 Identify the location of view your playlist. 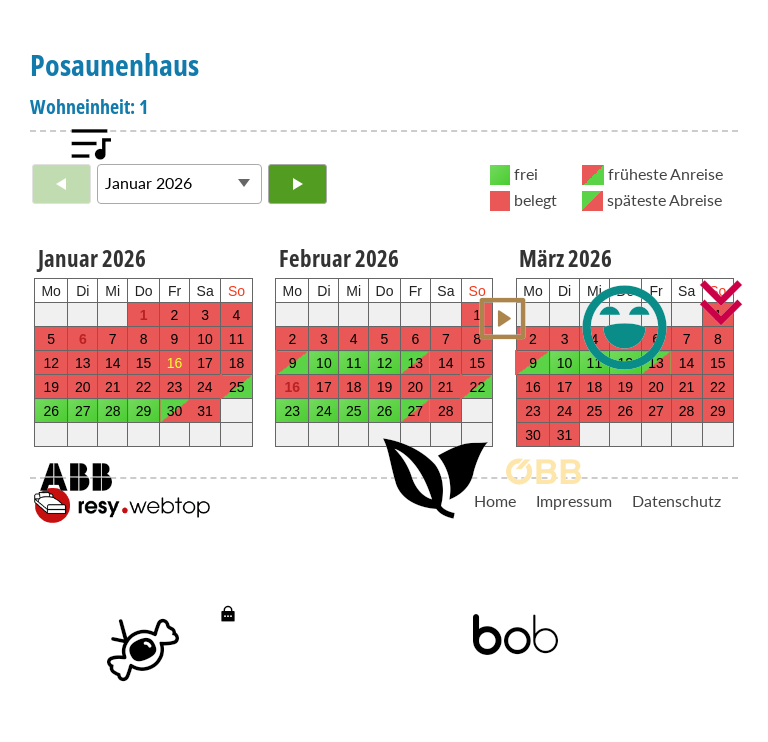
(89, 143).